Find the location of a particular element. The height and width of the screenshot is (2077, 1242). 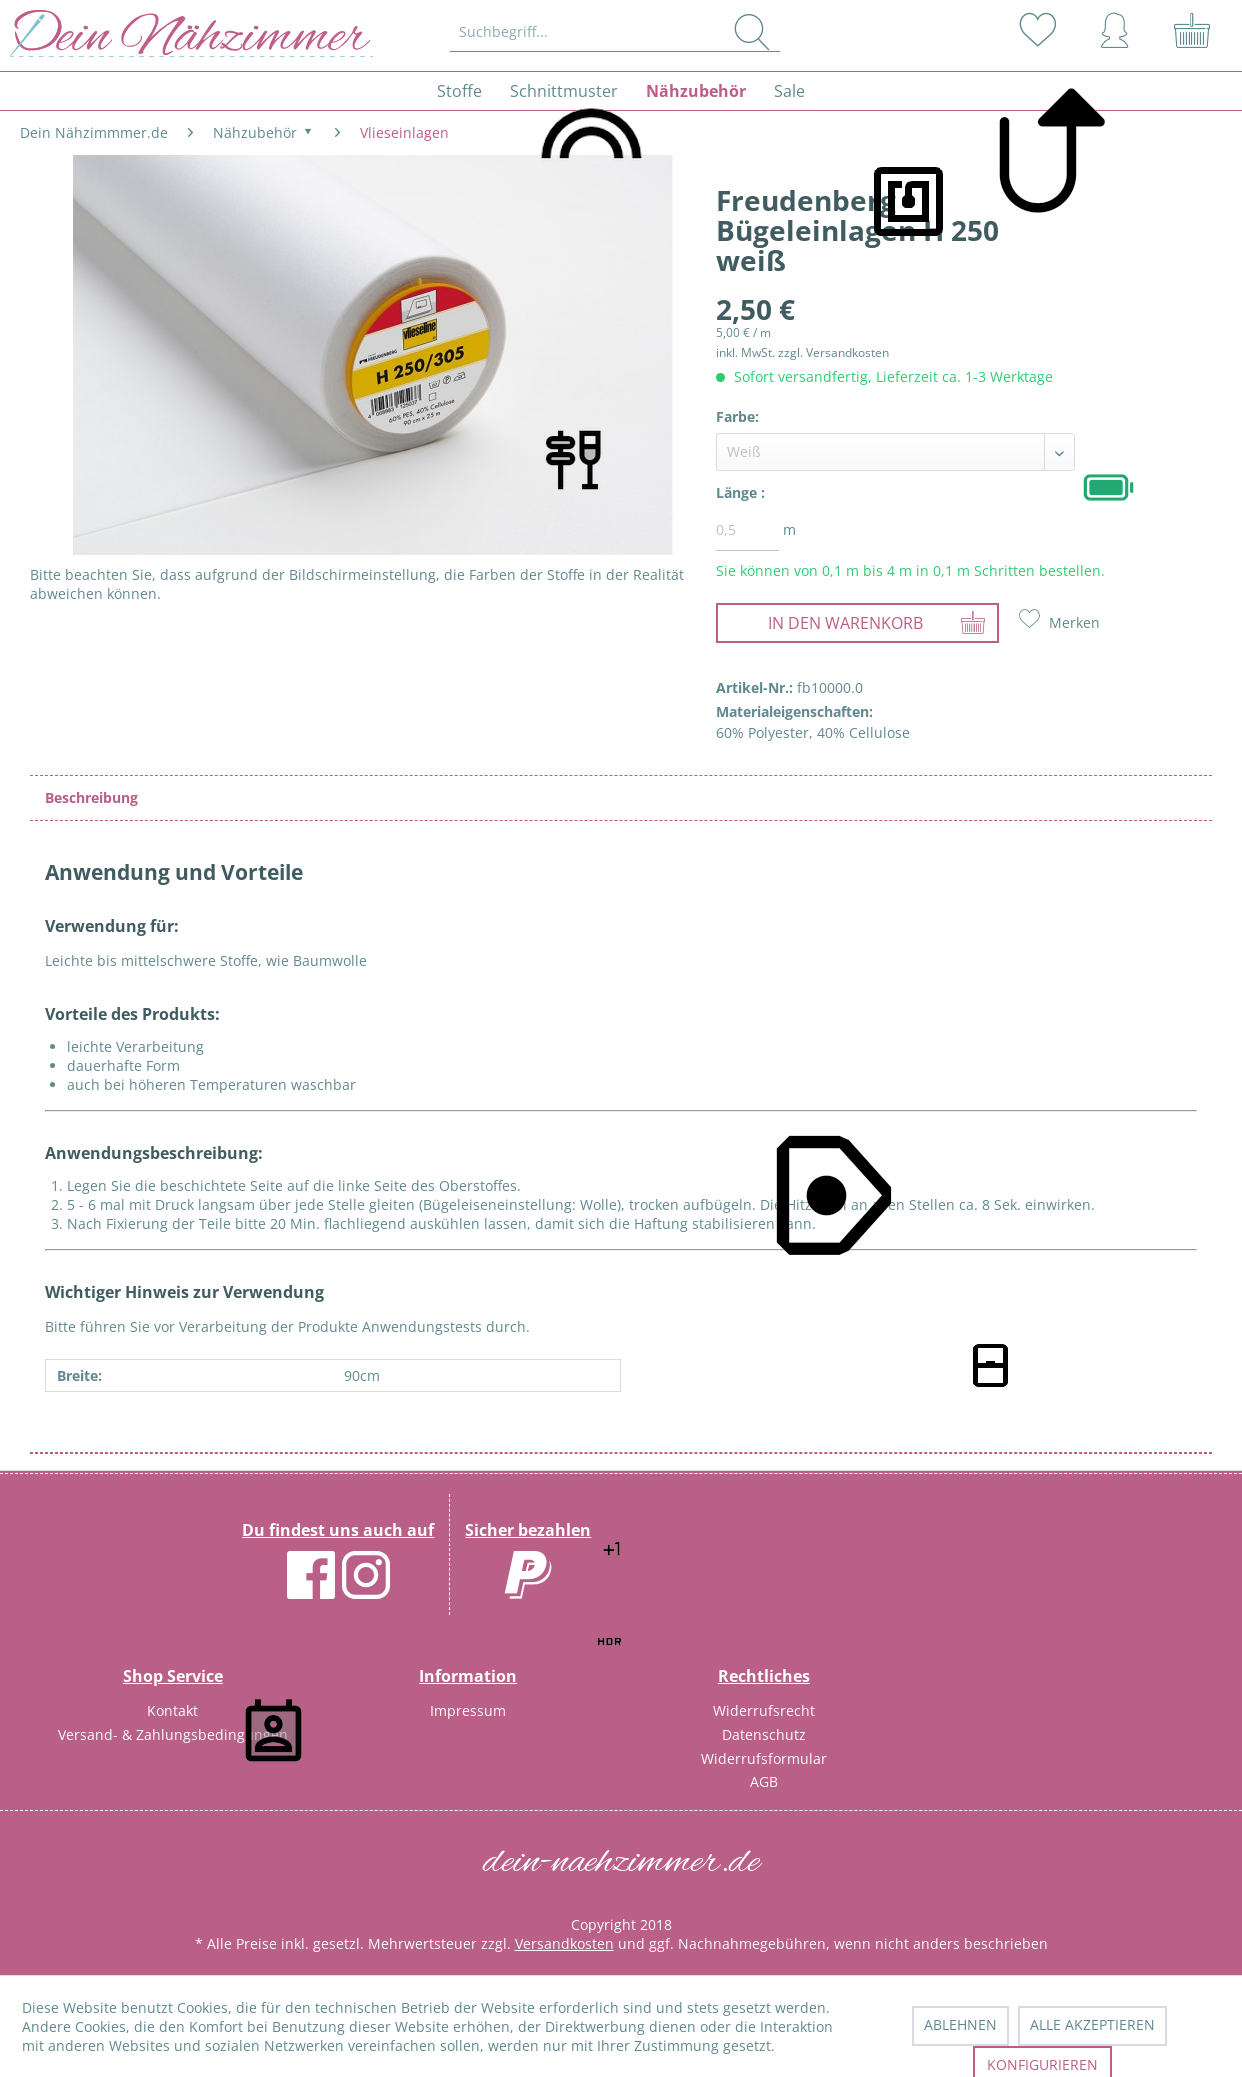

enable HDR mode for photos is located at coordinates (609, 1641).